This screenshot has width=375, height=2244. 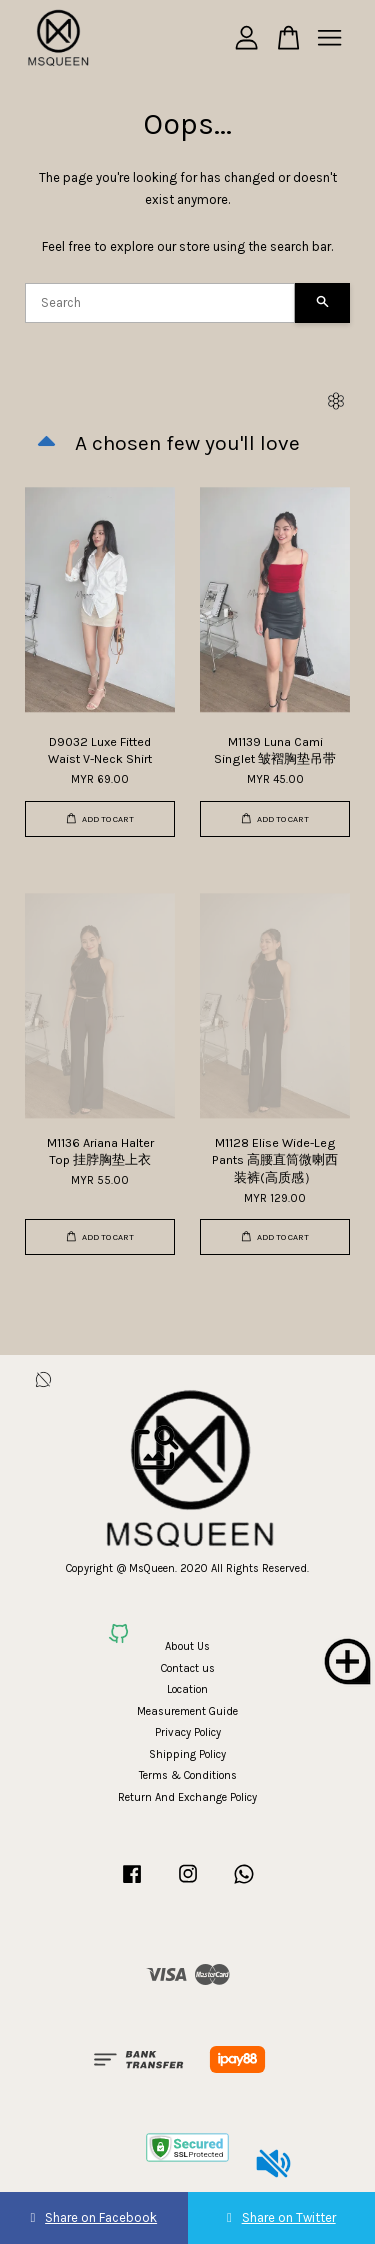 What do you see at coordinates (336, 401) in the screenshot?
I see `view garden or plant-related content` at bounding box center [336, 401].